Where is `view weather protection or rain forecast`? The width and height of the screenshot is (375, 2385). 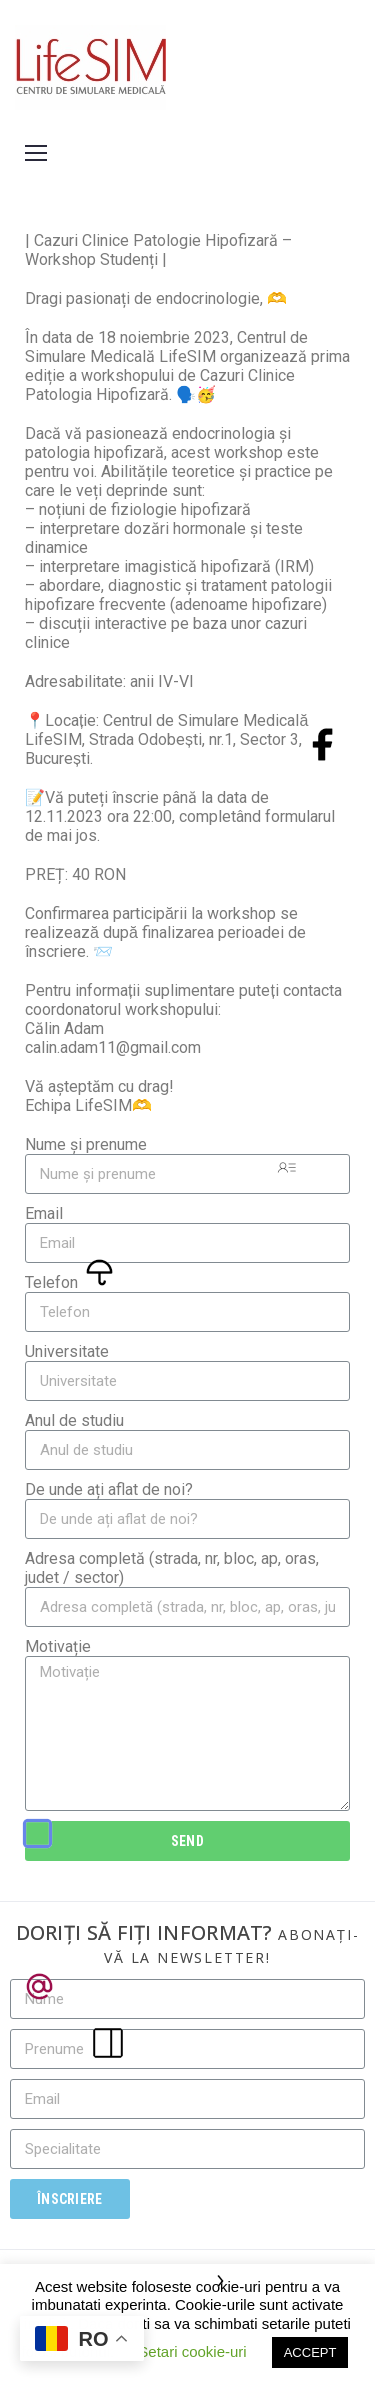 view weather protection or rain forecast is located at coordinates (99, 1272).